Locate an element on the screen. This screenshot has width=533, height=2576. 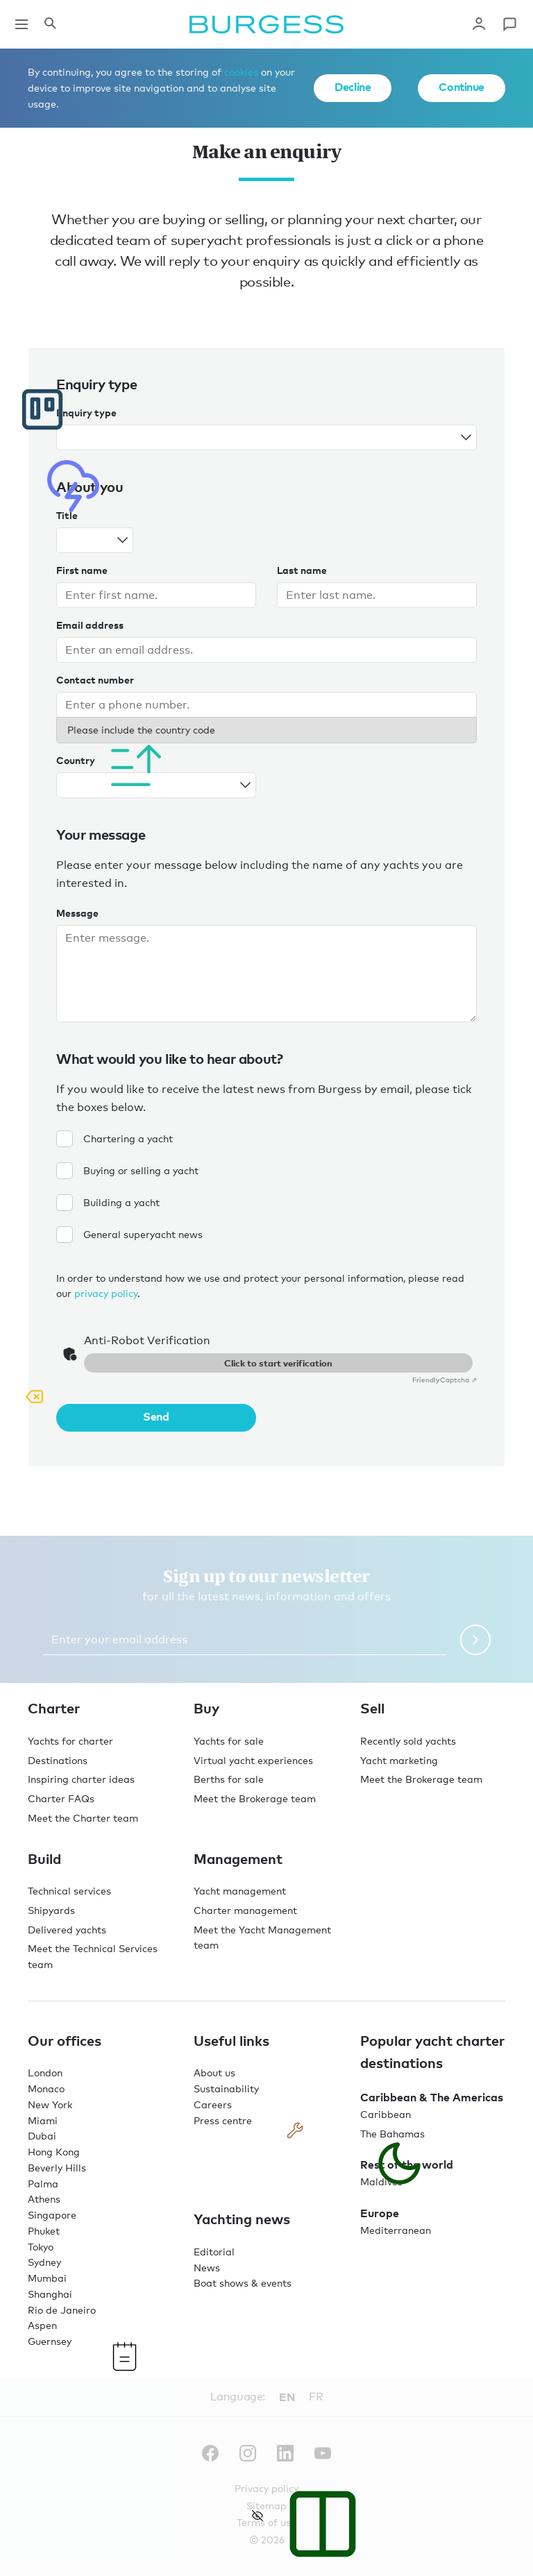
toggle dark mode or night theme is located at coordinates (399, 2163).